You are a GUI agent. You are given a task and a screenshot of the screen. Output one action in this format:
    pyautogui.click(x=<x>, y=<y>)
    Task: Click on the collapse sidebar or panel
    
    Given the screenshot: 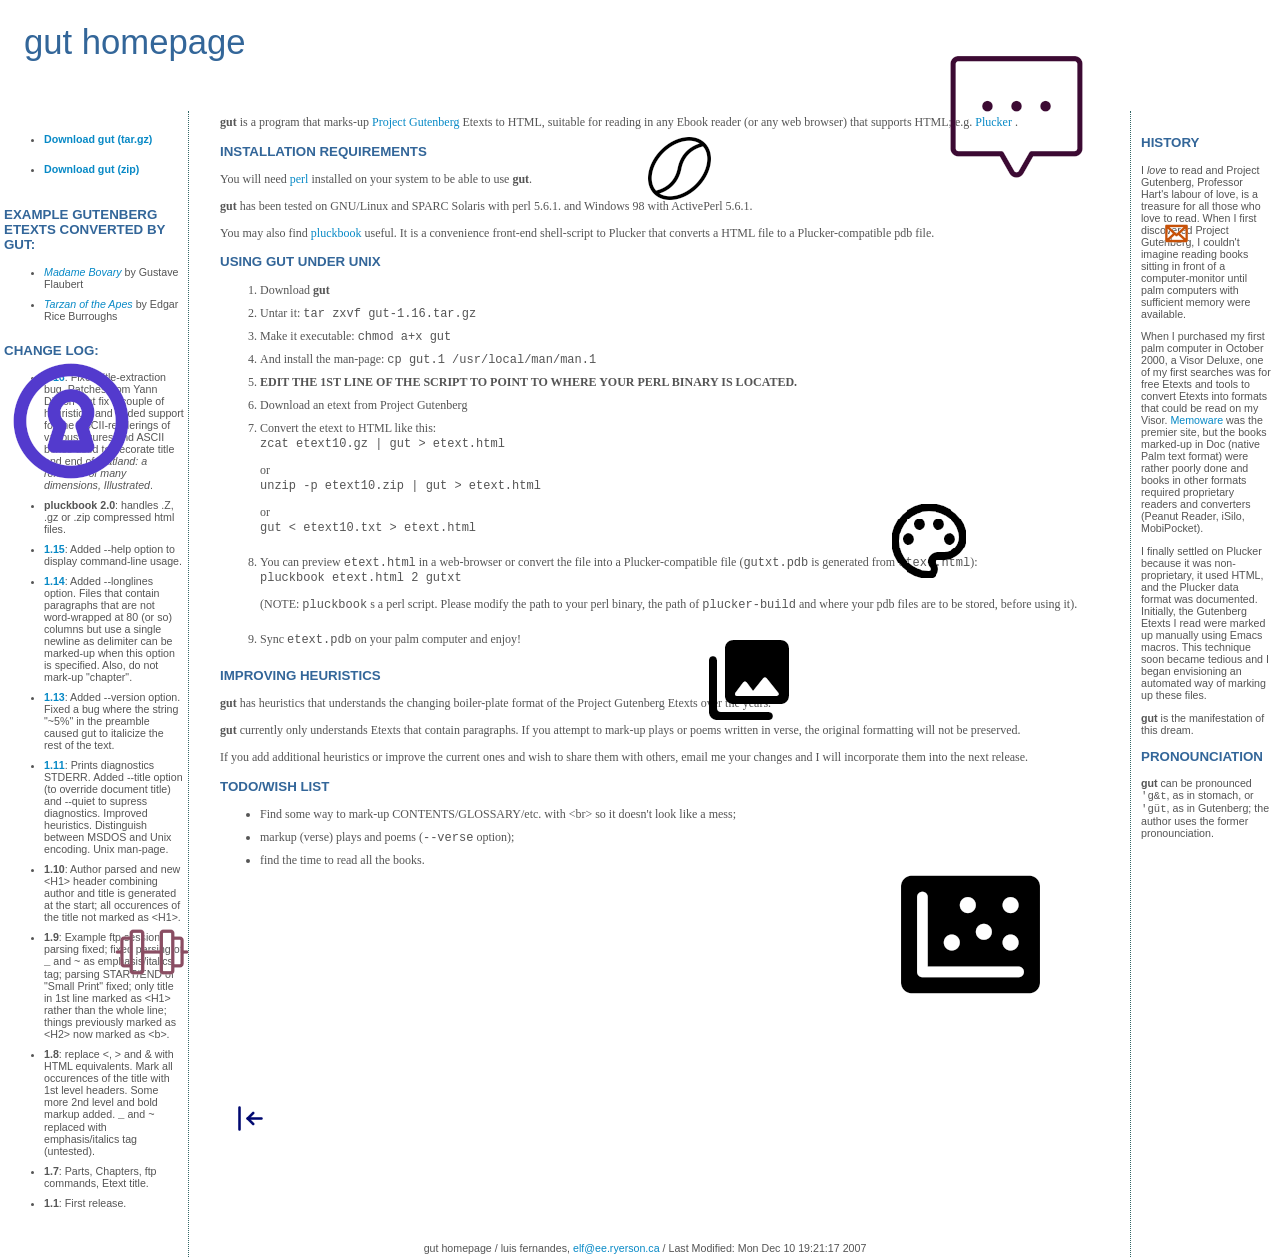 What is the action you would take?
    pyautogui.click(x=250, y=1118)
    